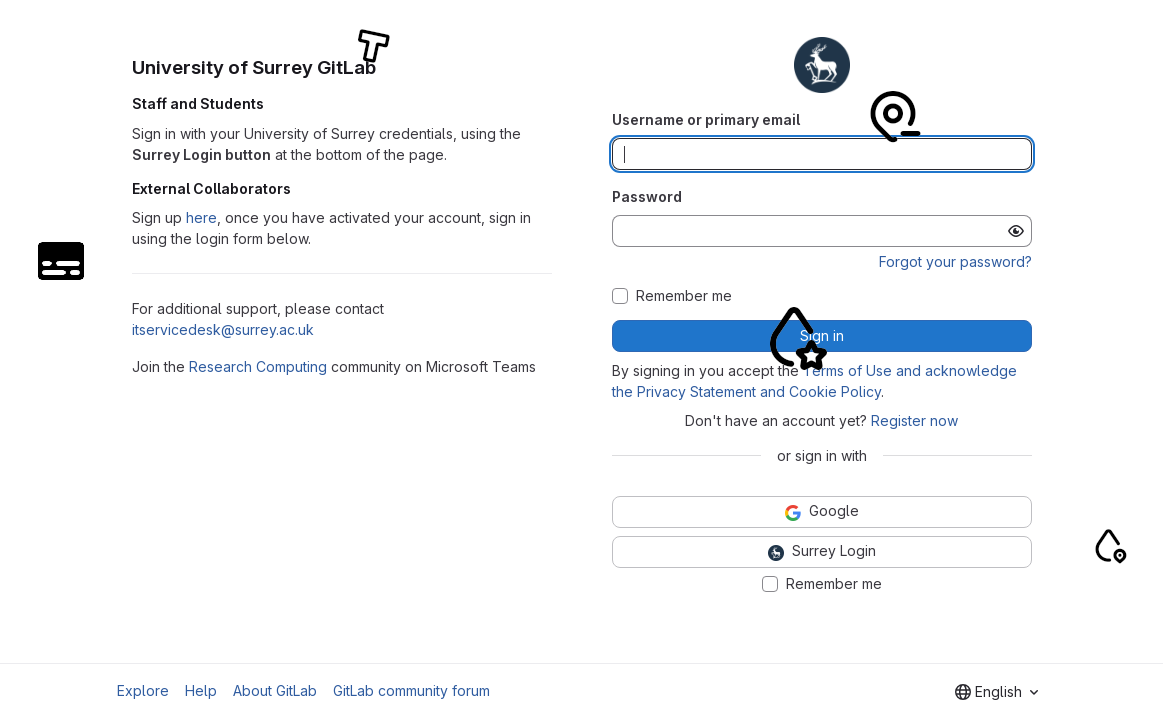 This screenshot has width=1163, height=720. I want to click on enable subtitles or closed captions, so click(61, 261).